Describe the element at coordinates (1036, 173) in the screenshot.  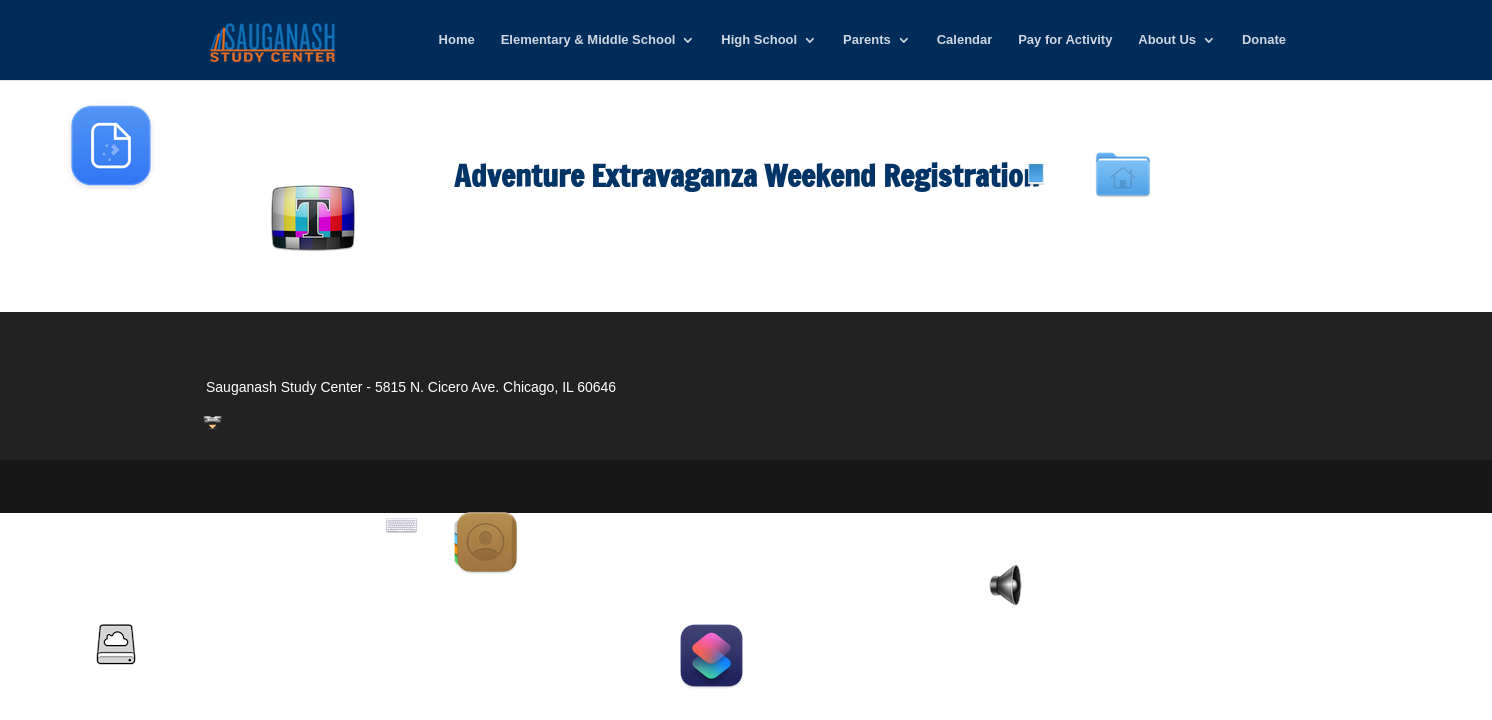
I see `manage connected iPad device` at that location.